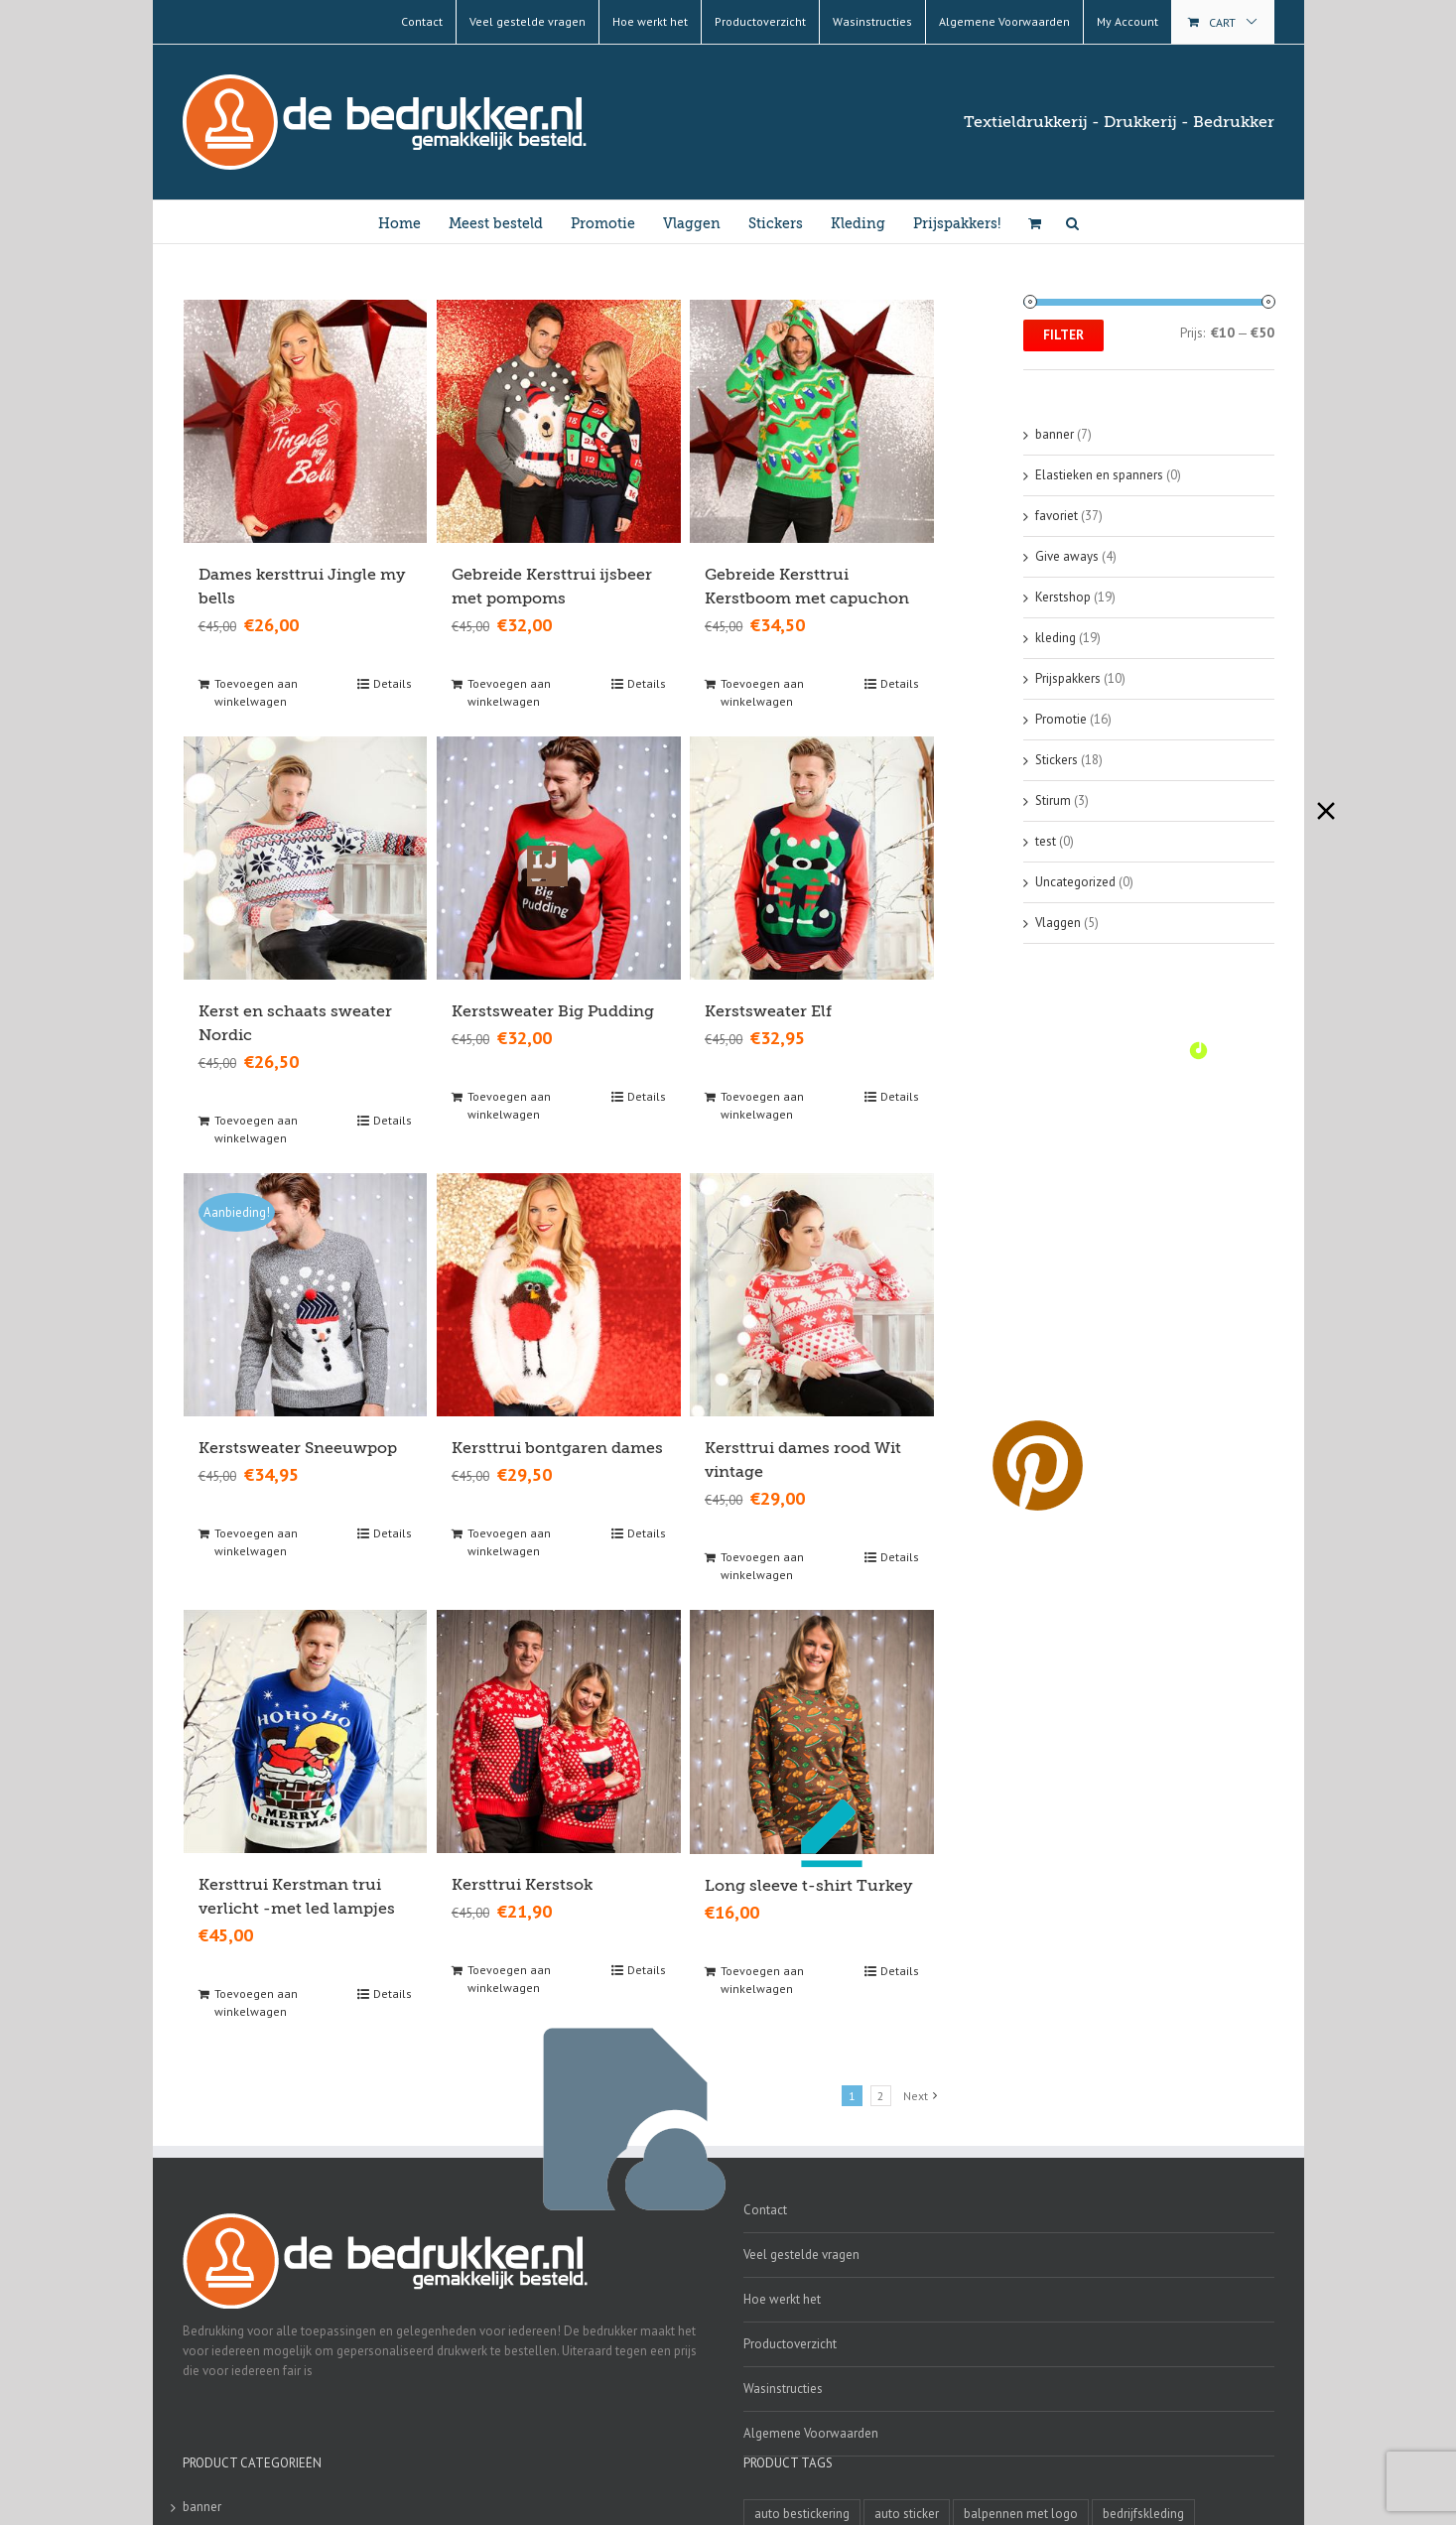  Describe the element at coordinates (1326, 811) in the screenshot. I see `close the current window or dialog` at that location.